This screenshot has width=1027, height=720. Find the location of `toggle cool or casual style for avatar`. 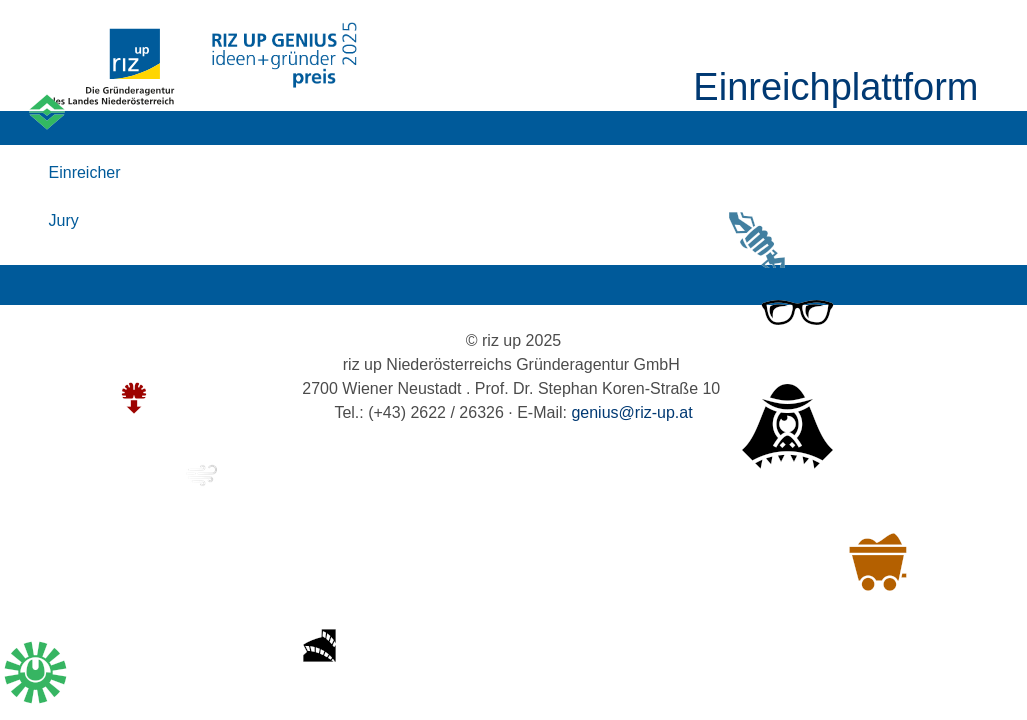

toggle cool or casual style for avatar is located at coordinates (797, 312).